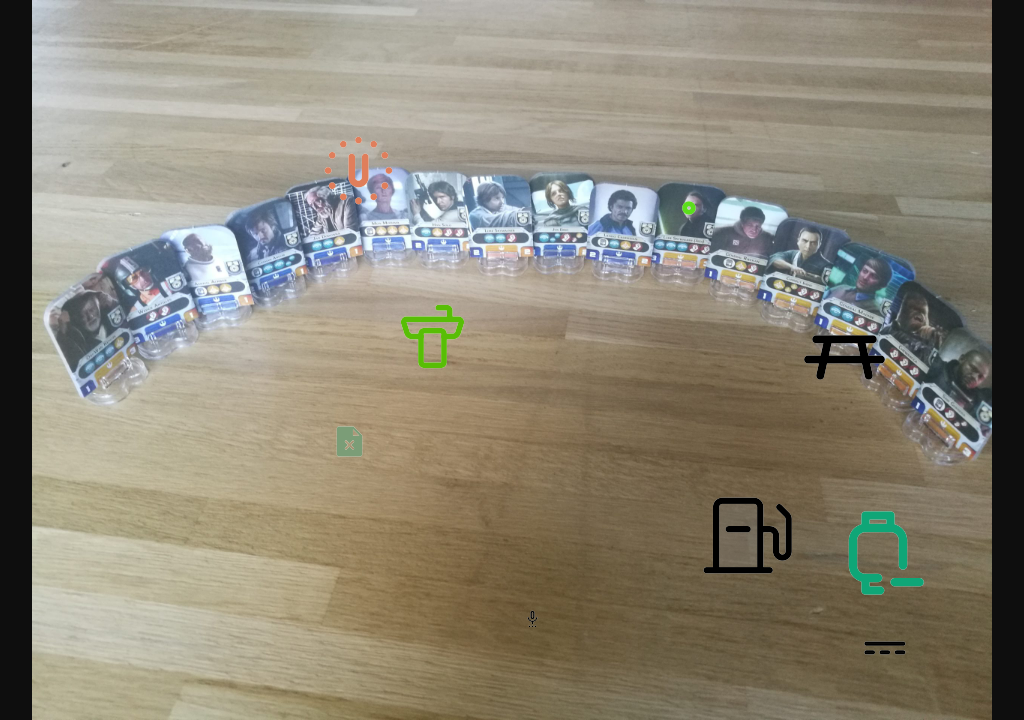 The width and height of the screenshot is (1024, 720). I want to click on delete or remove a file, so click(349, 441).